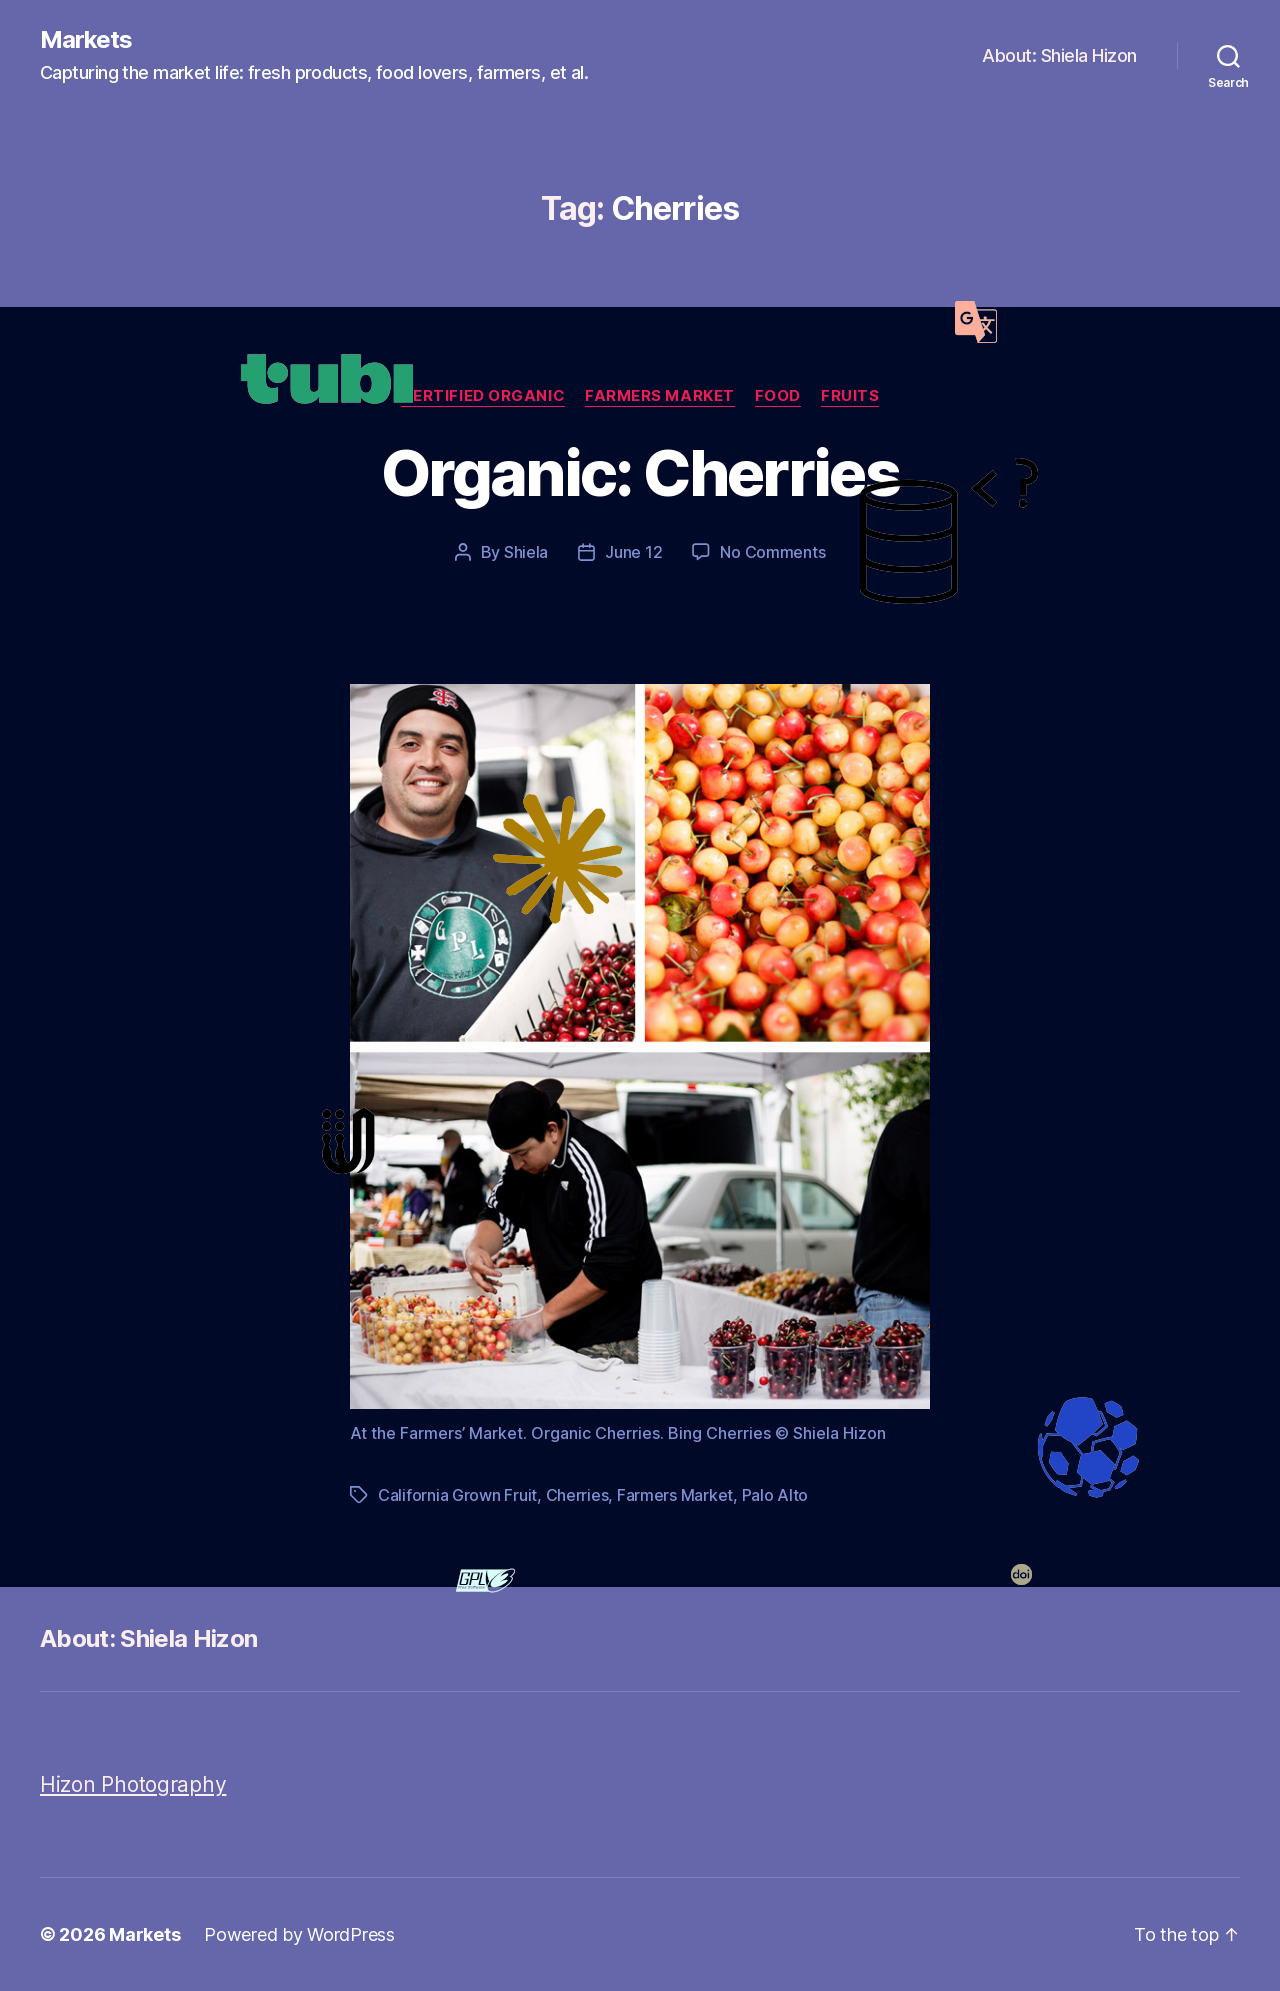  I want to click on view Indian Super League football content, so click(1088, 1447).